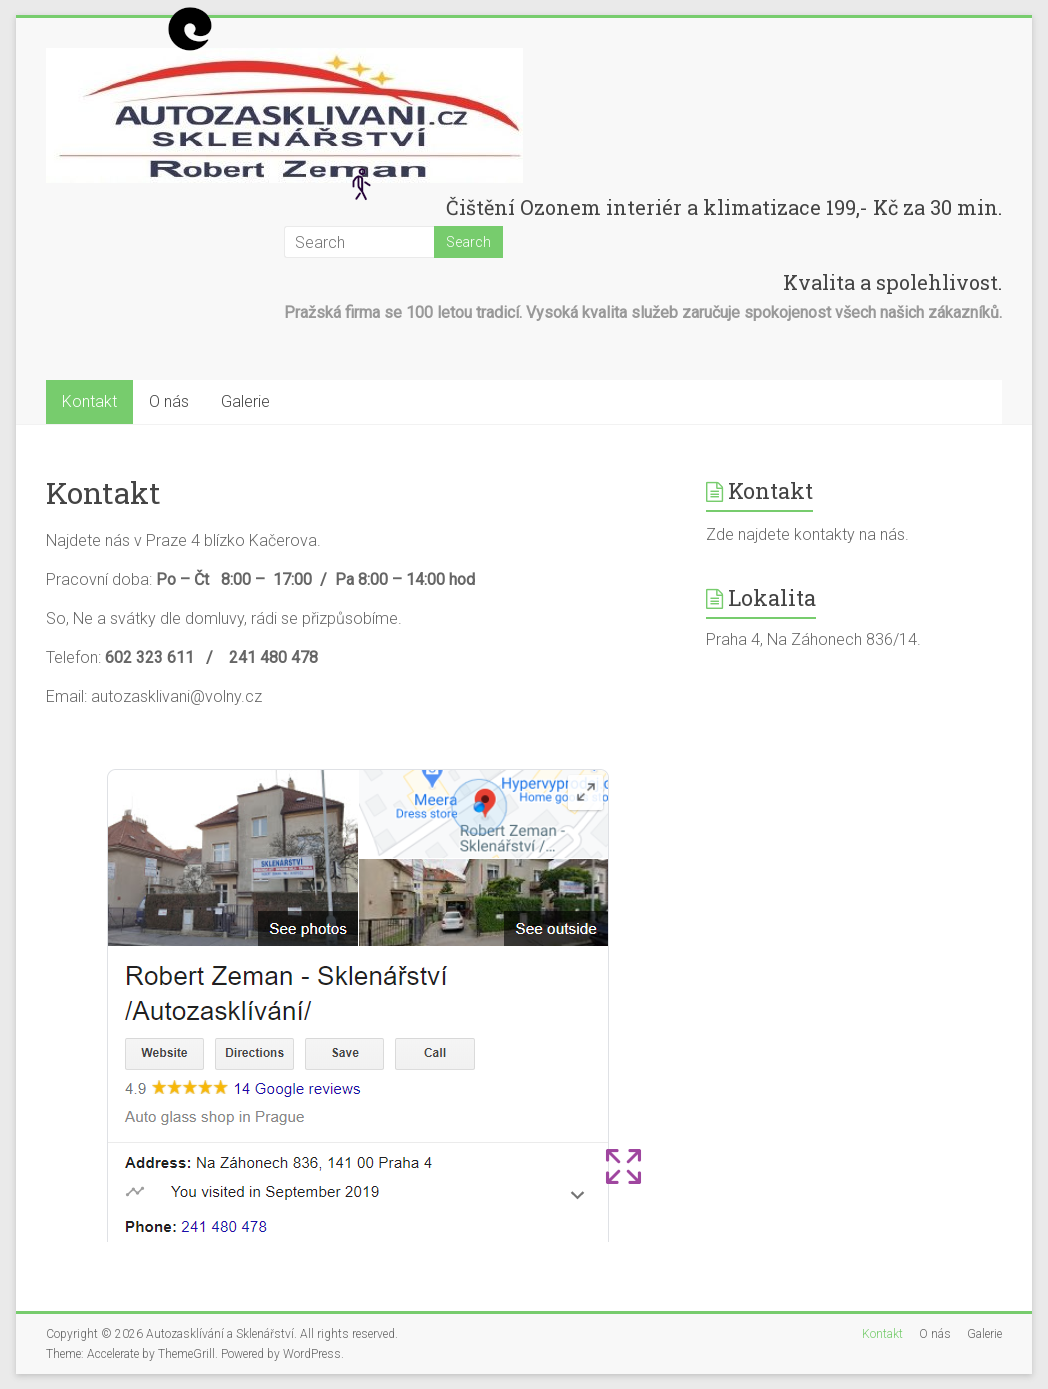 The height and width of the screenshot is (1389, 1048). I want to click on open Microsoft Edge browser, so click(190, 29).